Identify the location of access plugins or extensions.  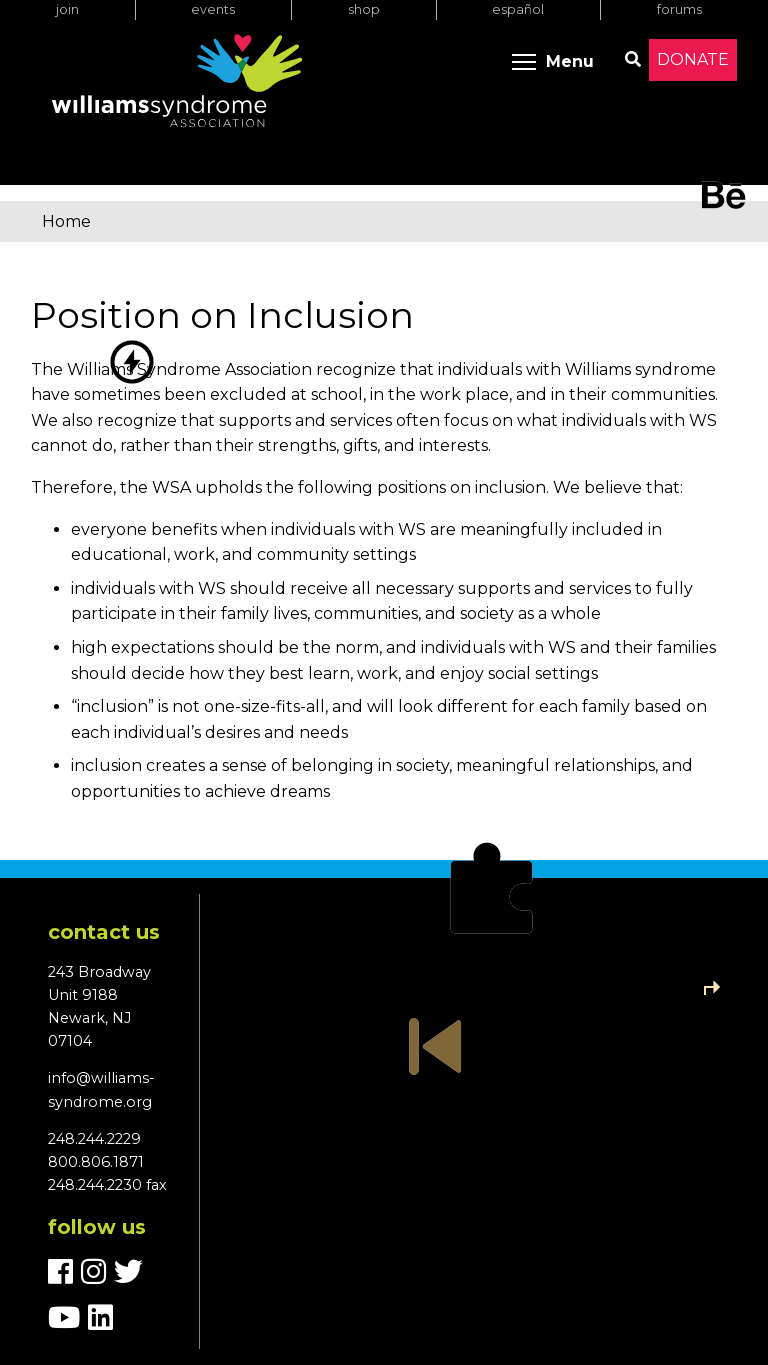
(491, 892).